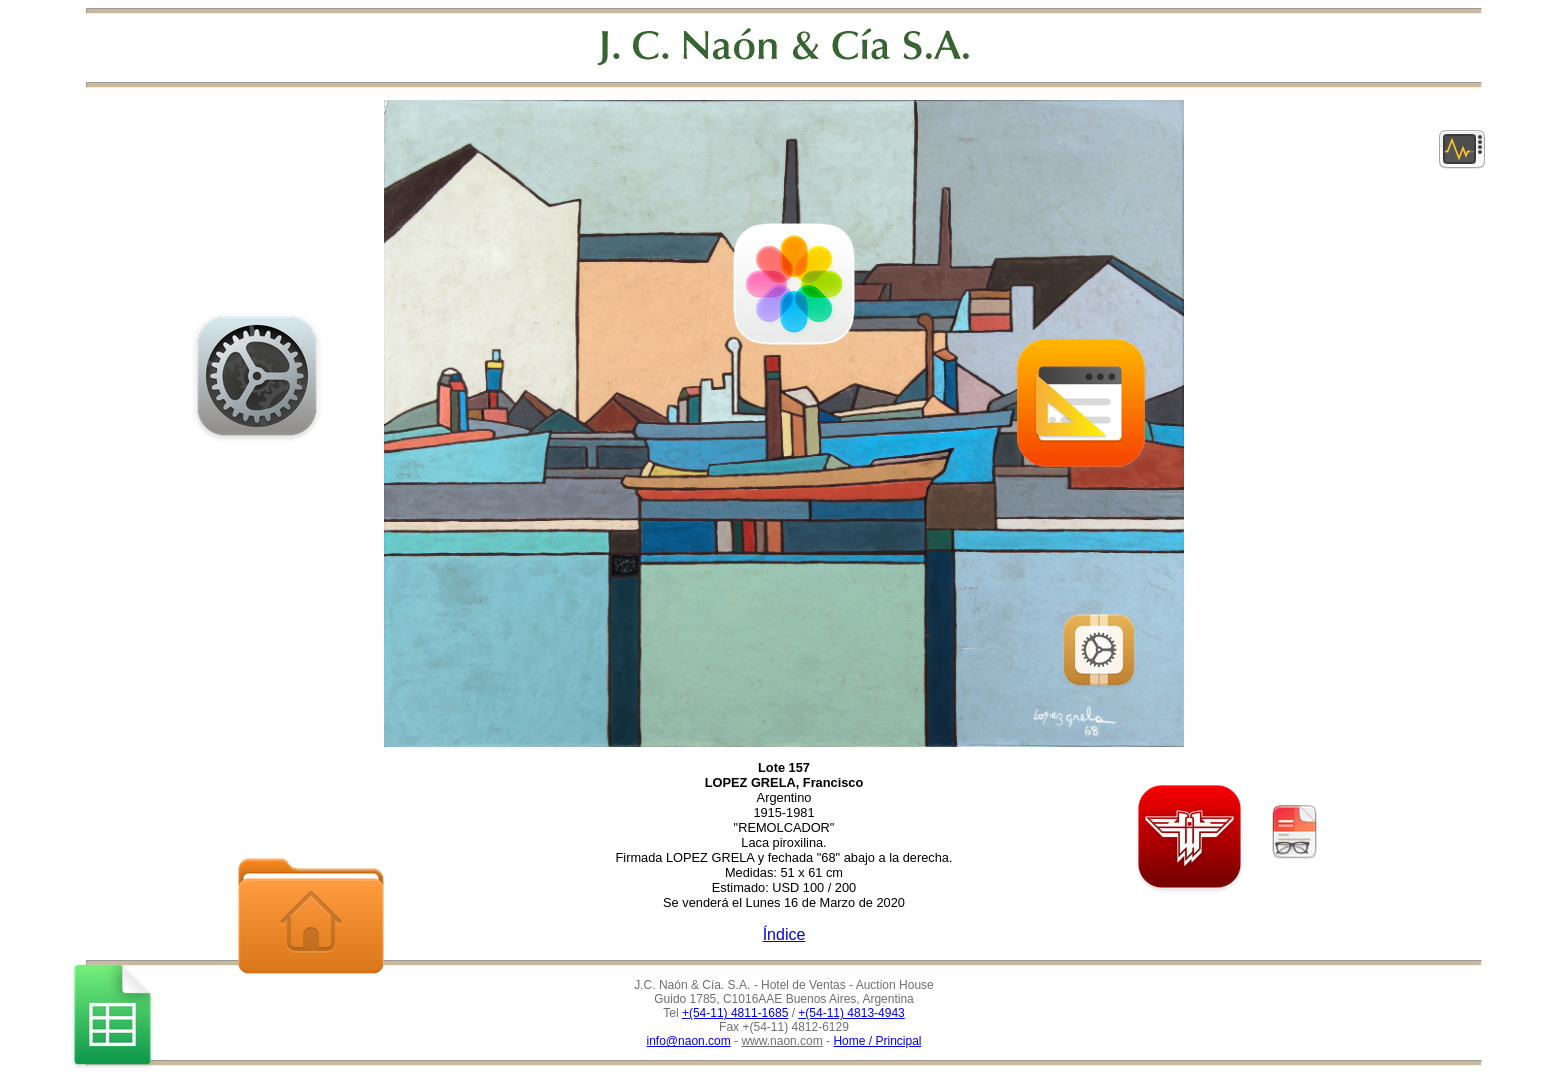 Image resolution: width=1568 pixels, height=1074 pixels. What do you see at coordinates (1462, 149) in the screenshot?
I see `open htop system monitor application` at bounding box center [1462, 149].